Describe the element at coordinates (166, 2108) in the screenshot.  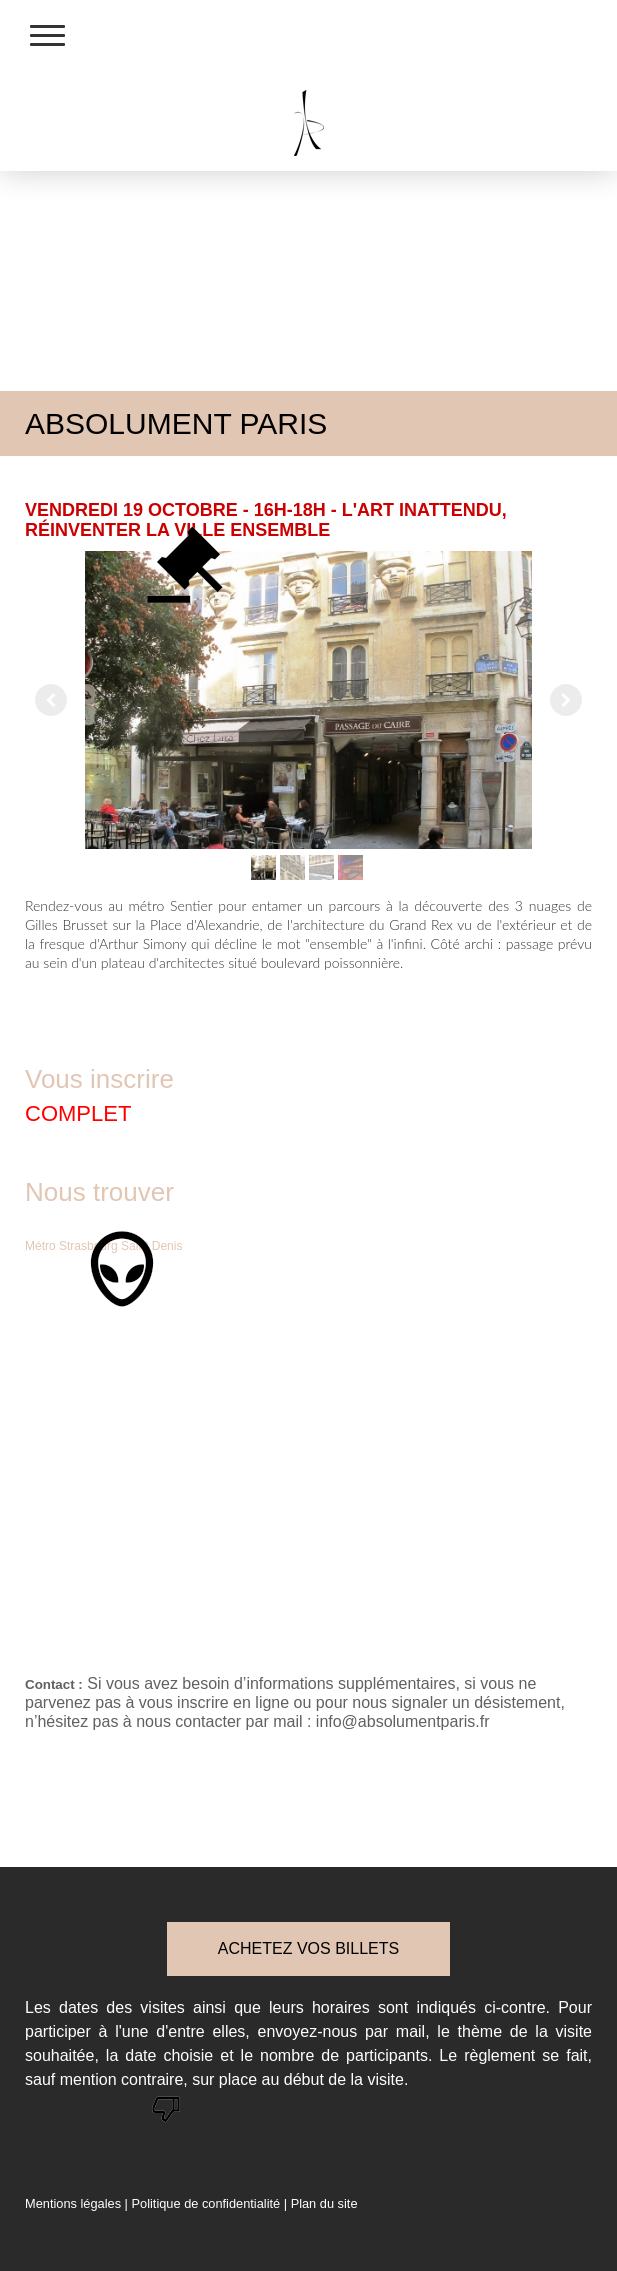
I see `dislike or downvote content` at that location.